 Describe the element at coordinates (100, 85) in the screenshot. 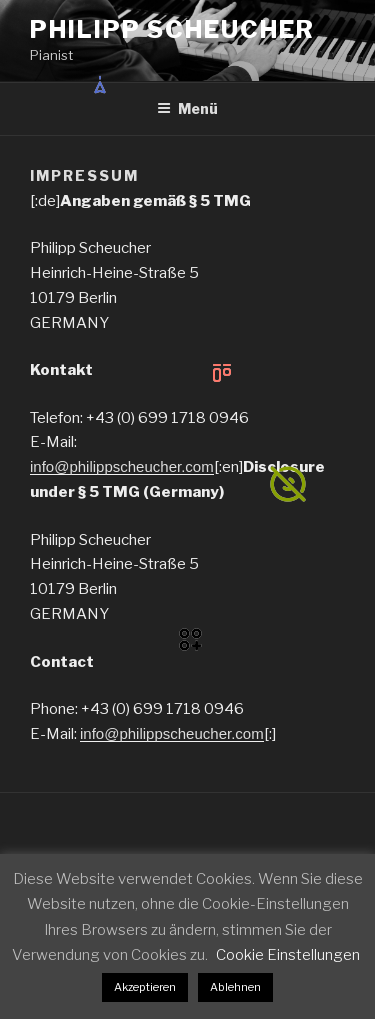

I see `navigate to current location` at that location.